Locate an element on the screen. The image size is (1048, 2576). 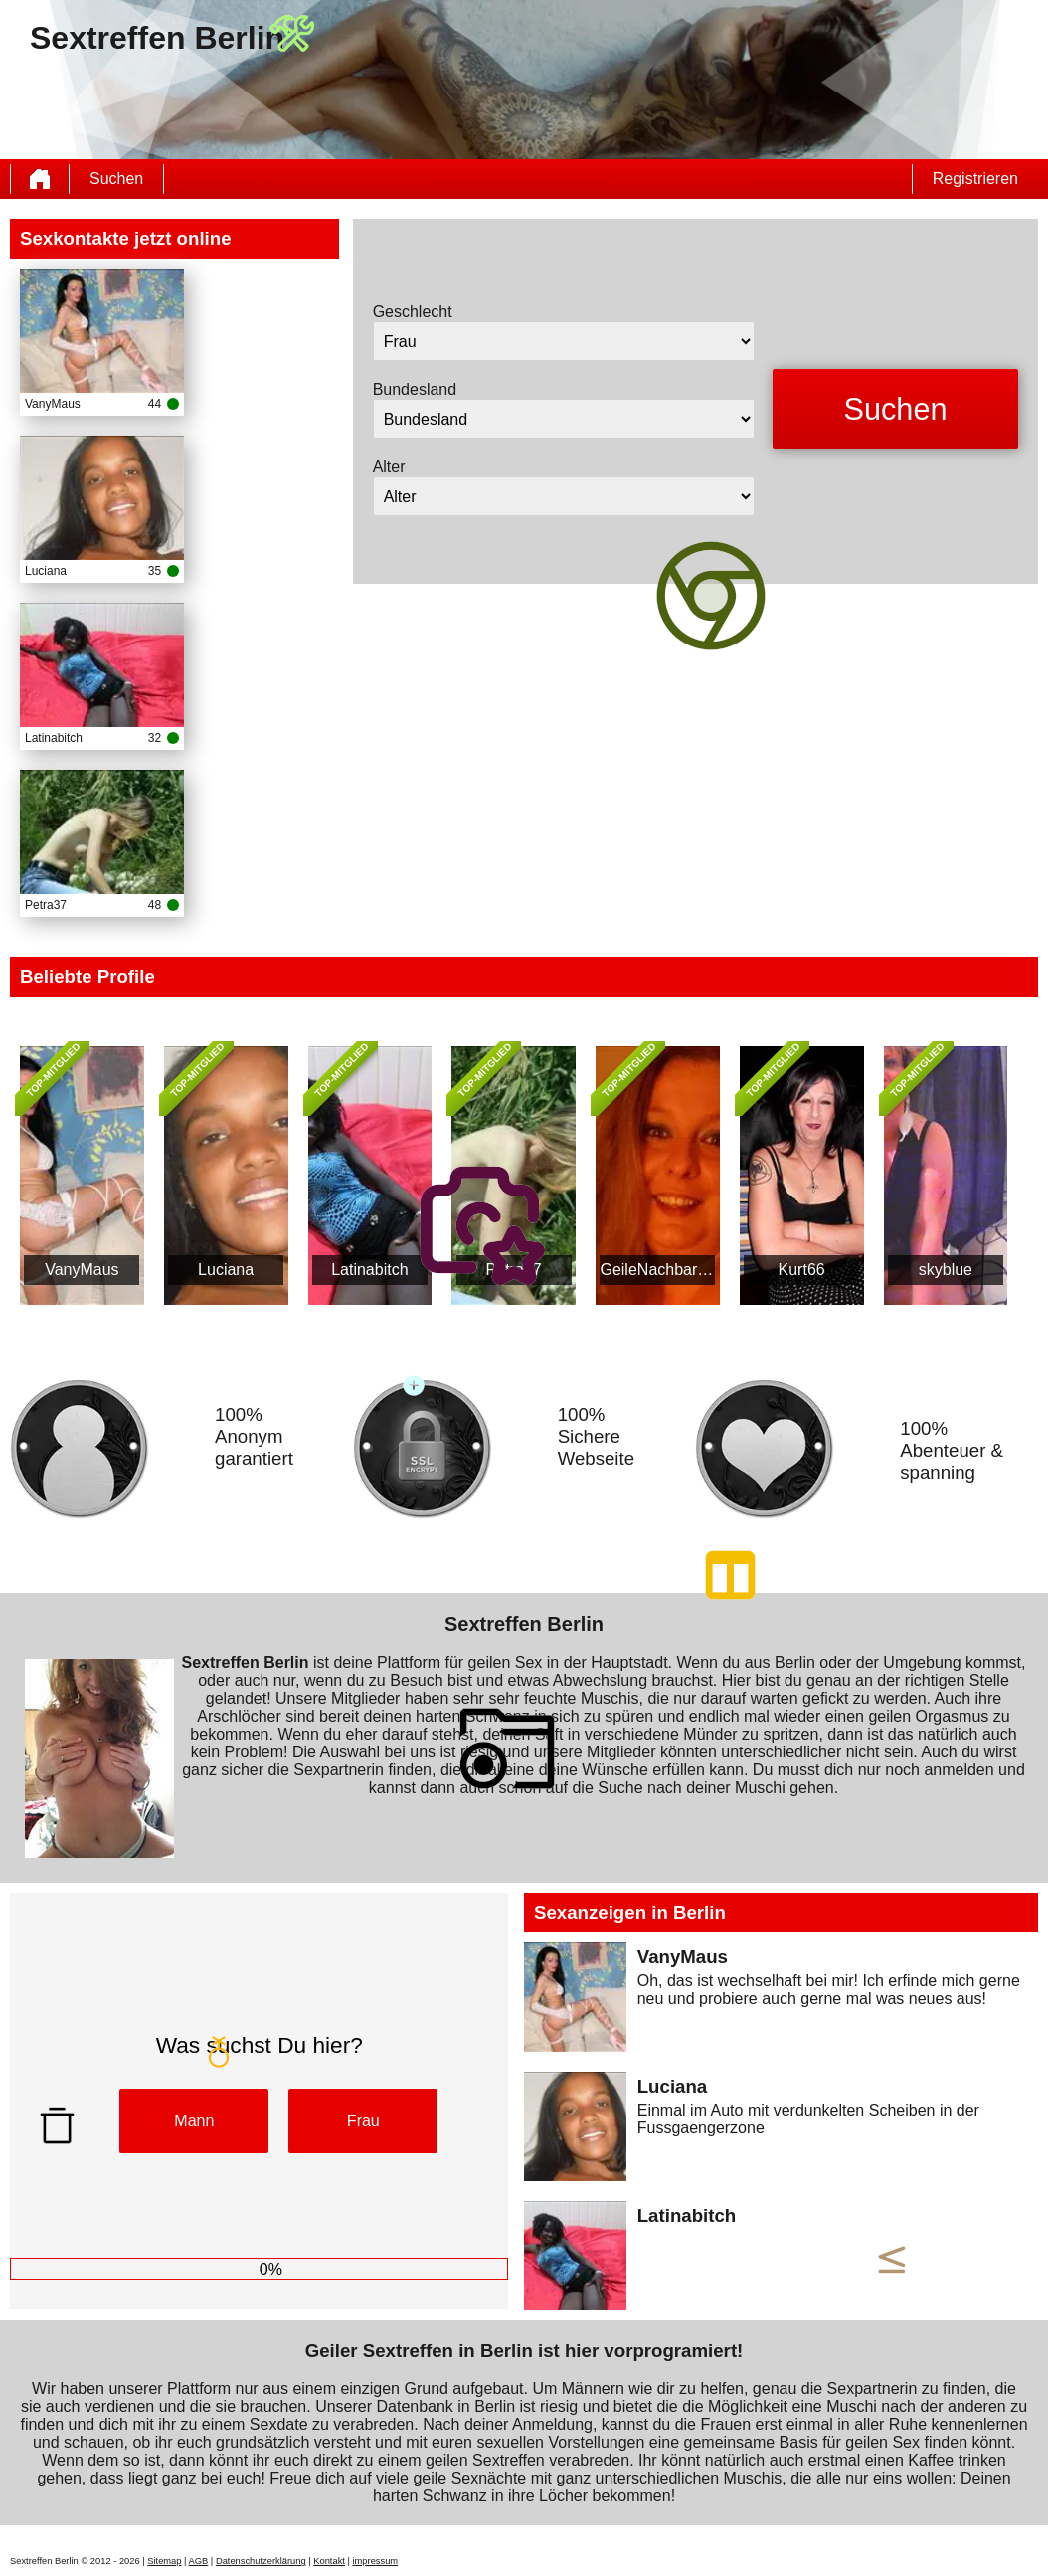
access settings or configuration options is located at coordinates (291, 33).